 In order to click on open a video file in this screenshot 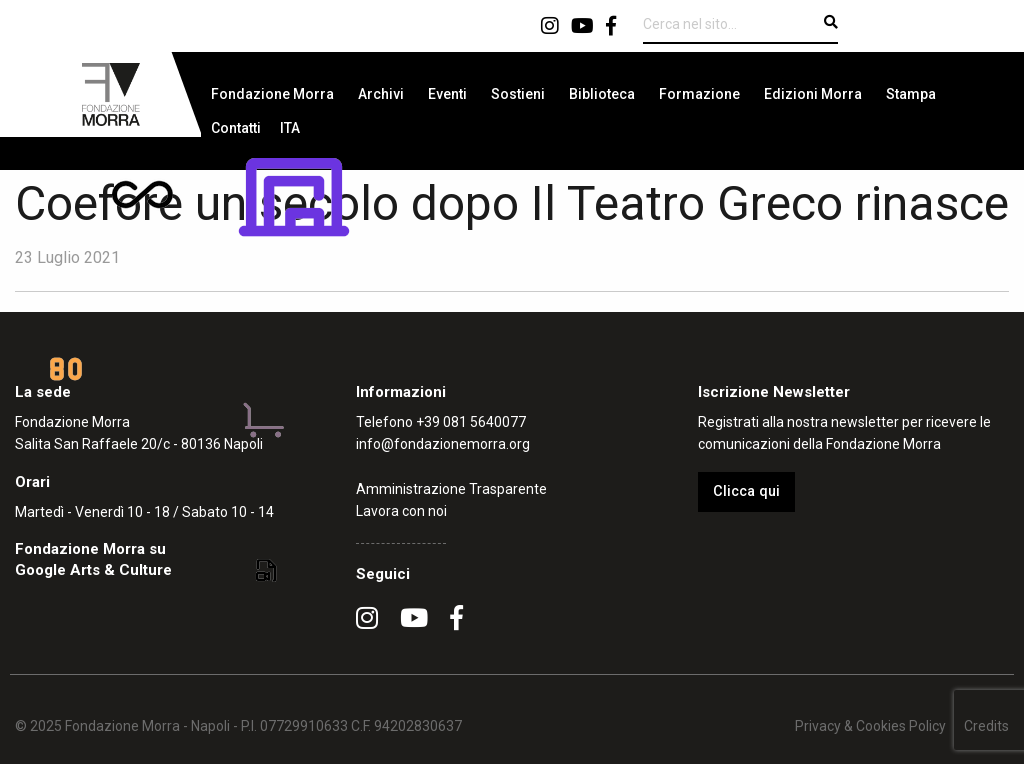, I will do `click(266, 570)`.